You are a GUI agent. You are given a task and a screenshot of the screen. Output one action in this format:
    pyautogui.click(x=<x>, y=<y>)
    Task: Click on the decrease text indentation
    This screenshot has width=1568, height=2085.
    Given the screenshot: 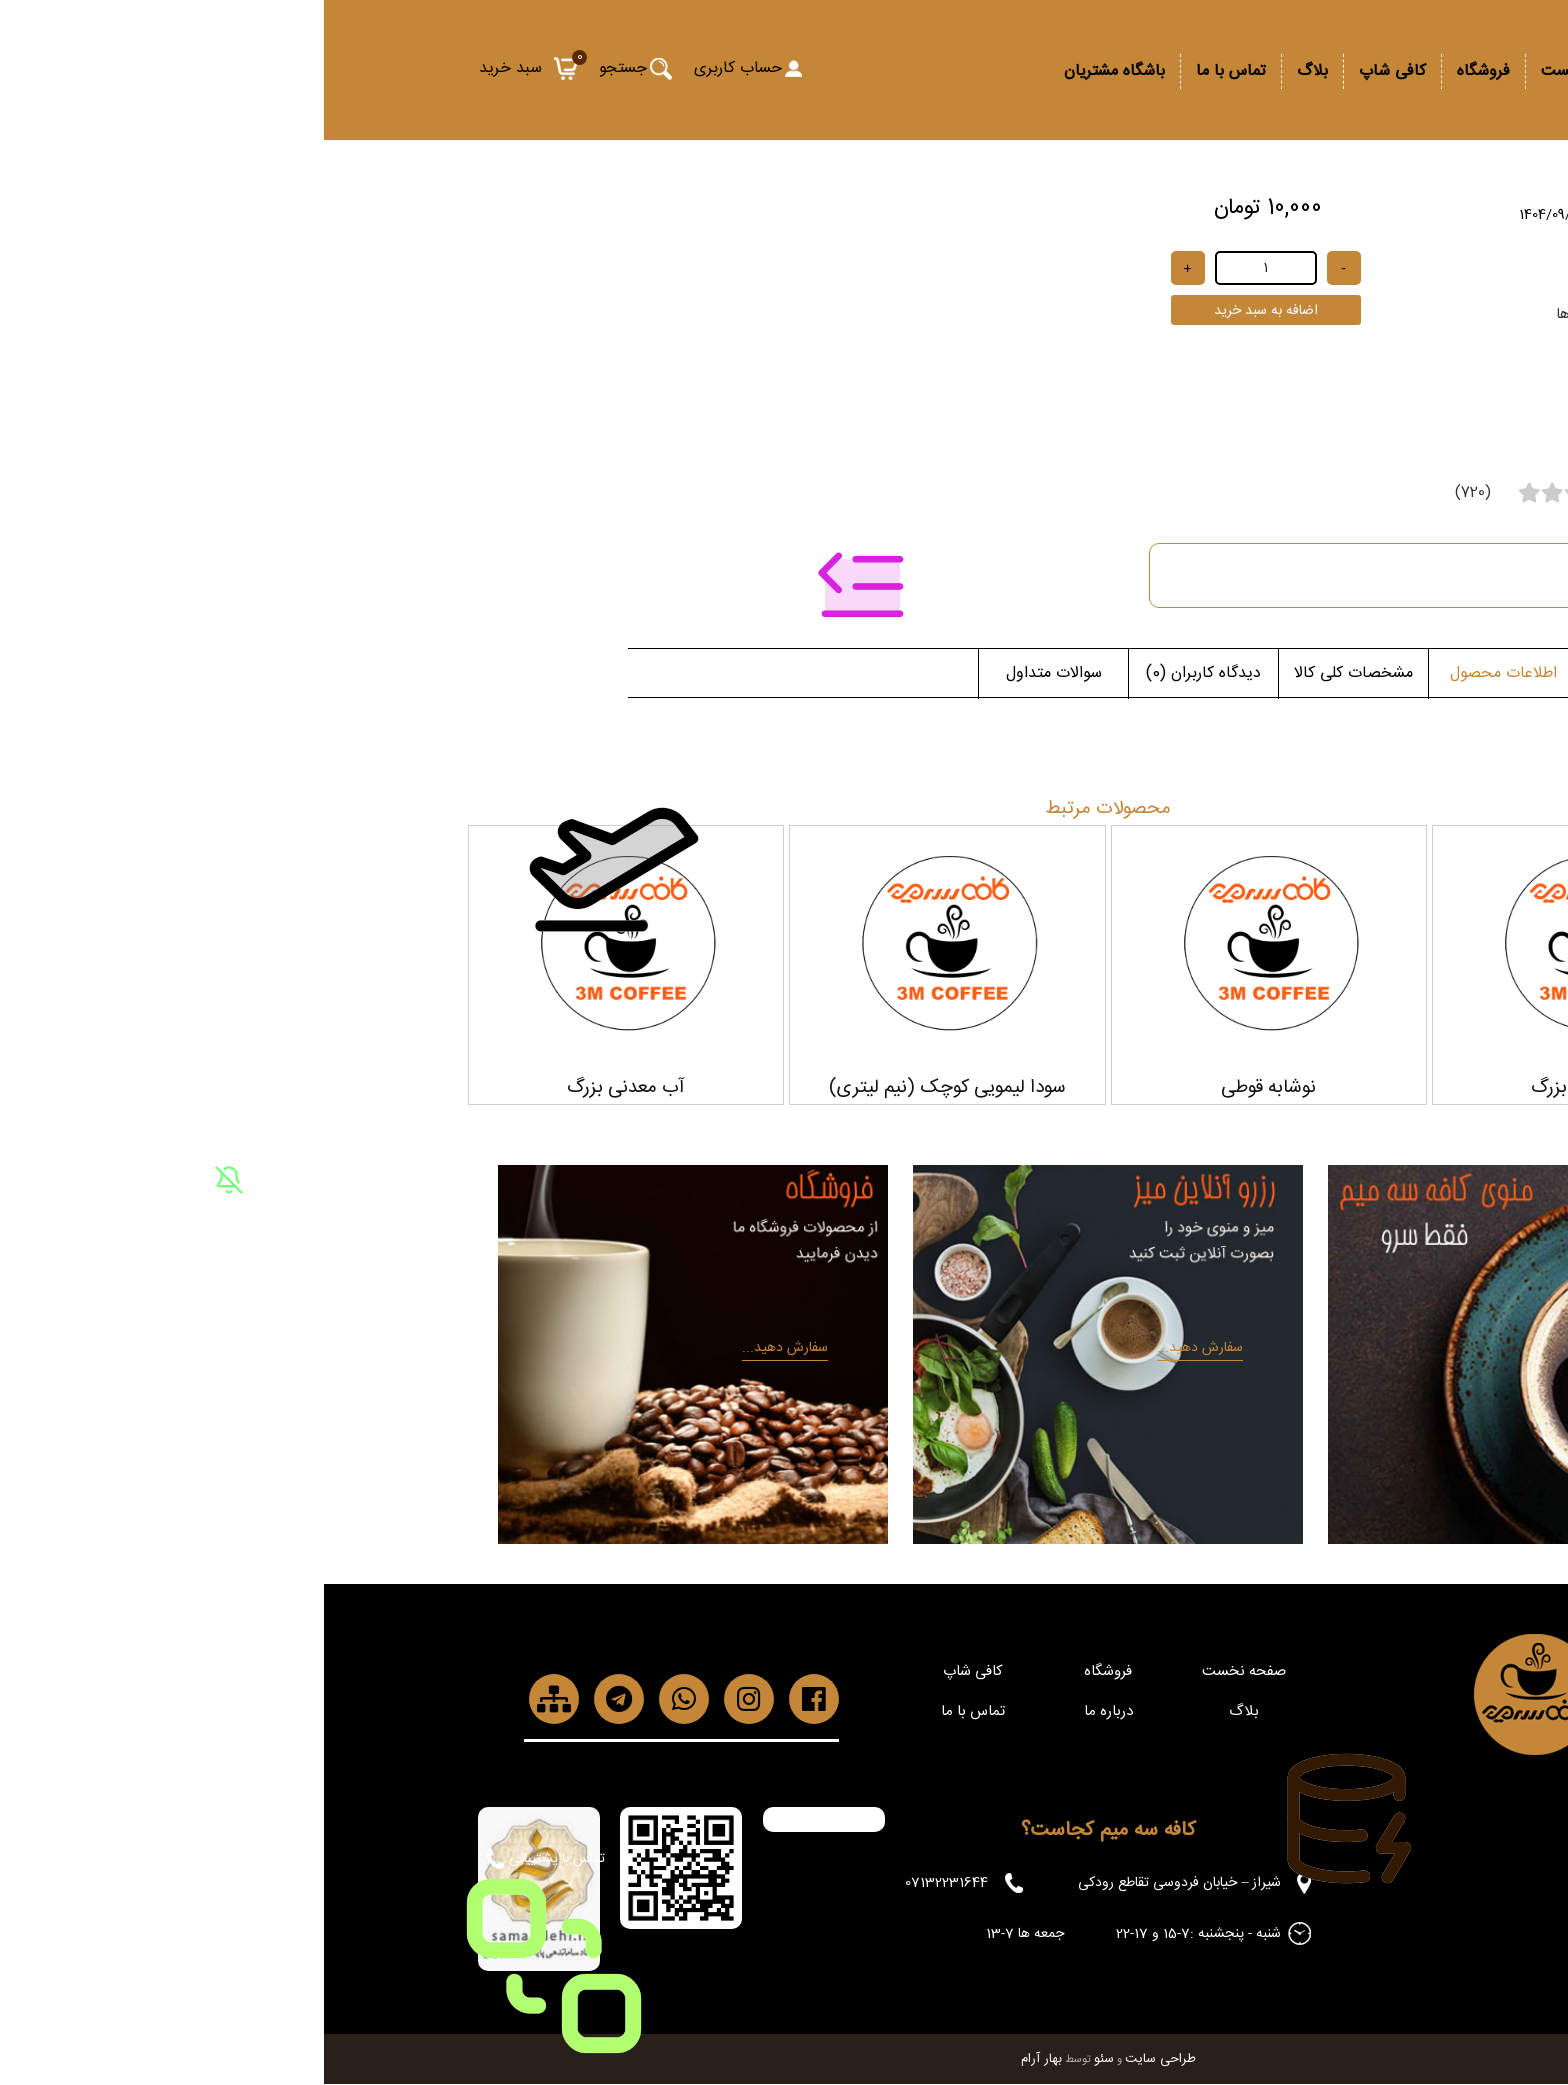 What is the action you would take?
    pyautogui.click(x=862, y=586)
    